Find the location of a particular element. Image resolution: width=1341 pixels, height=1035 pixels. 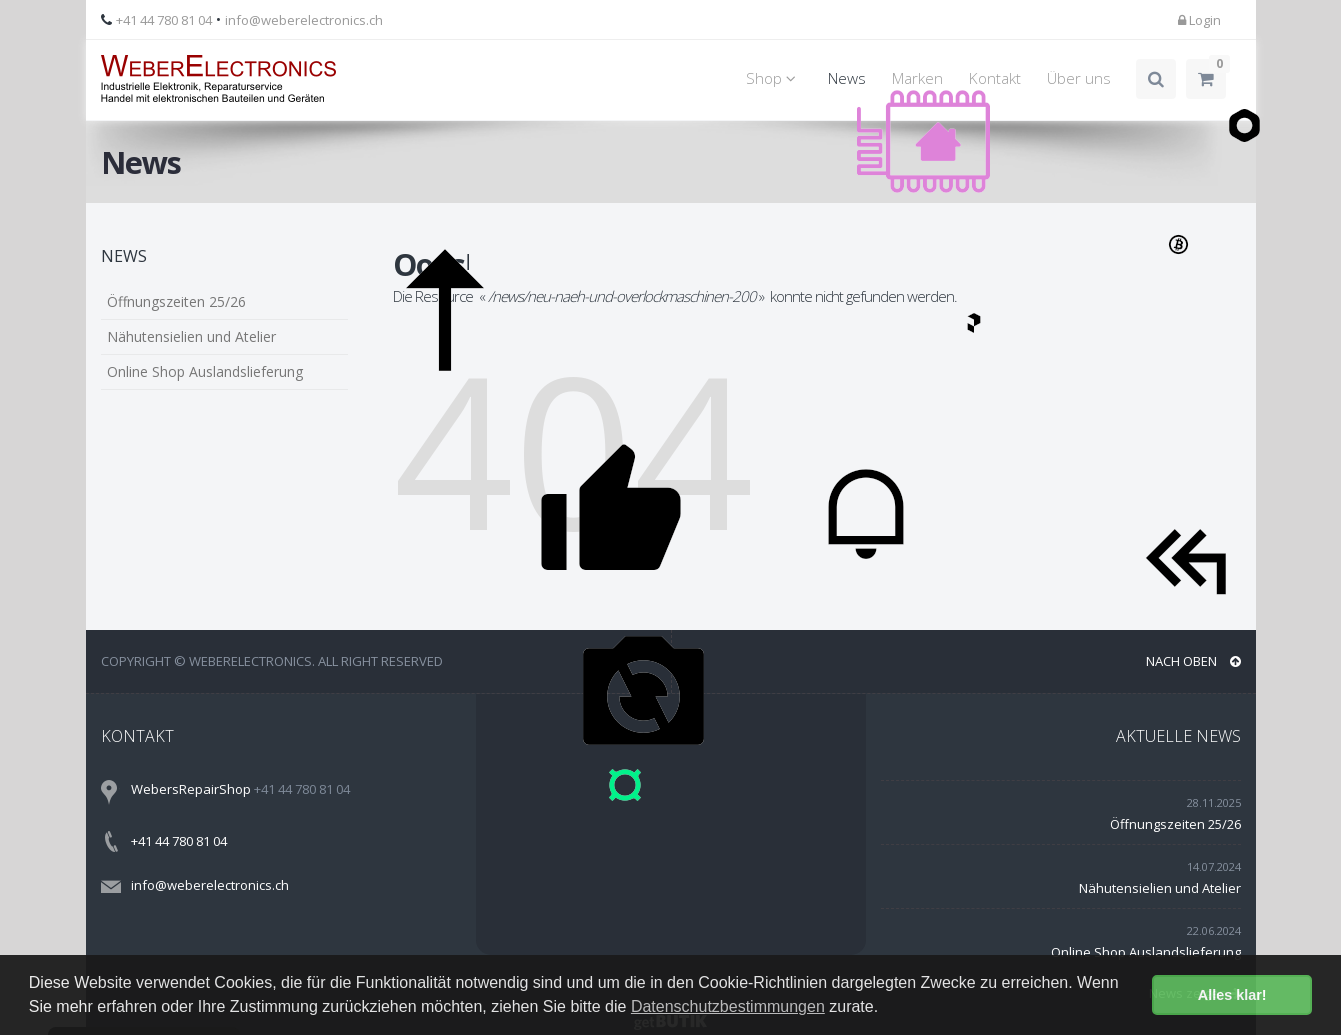

open the Bastyon app is located at coordinates (625, 785).